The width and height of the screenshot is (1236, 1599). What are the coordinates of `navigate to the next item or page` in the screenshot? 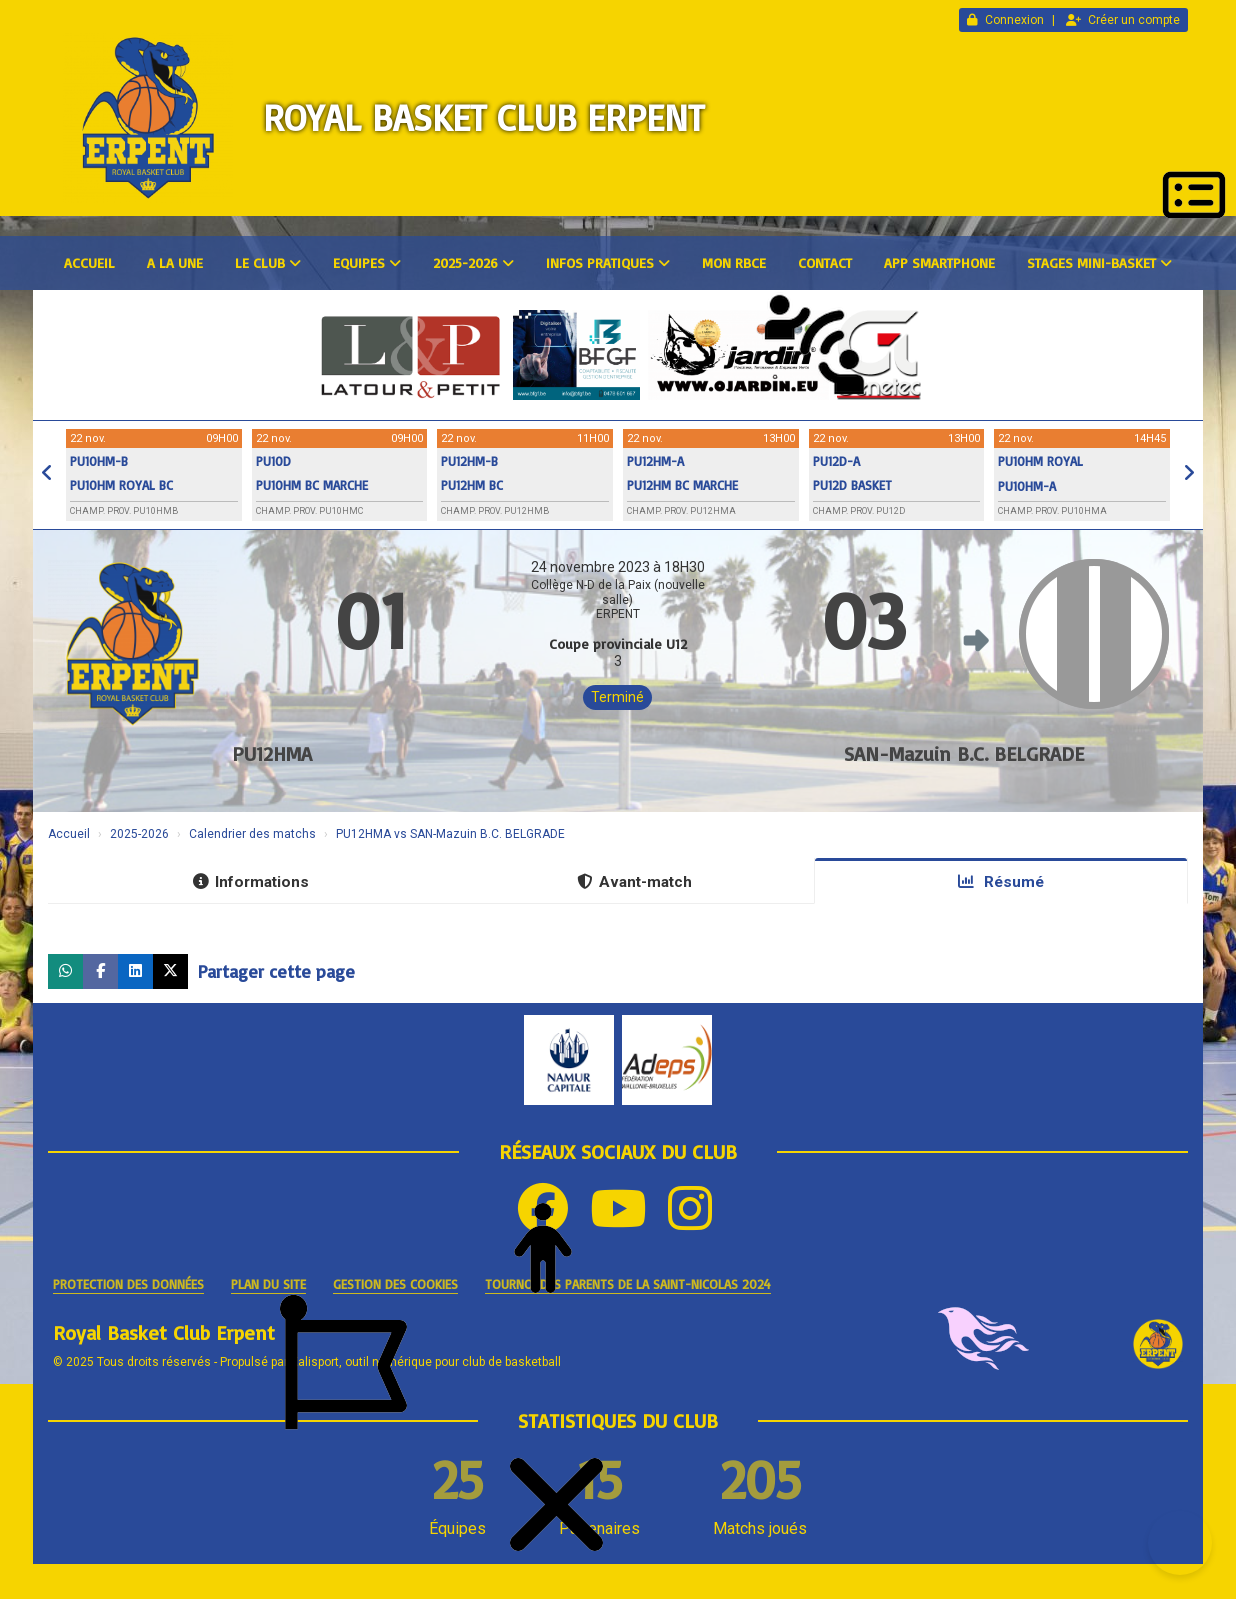 It's located at (976, 640).